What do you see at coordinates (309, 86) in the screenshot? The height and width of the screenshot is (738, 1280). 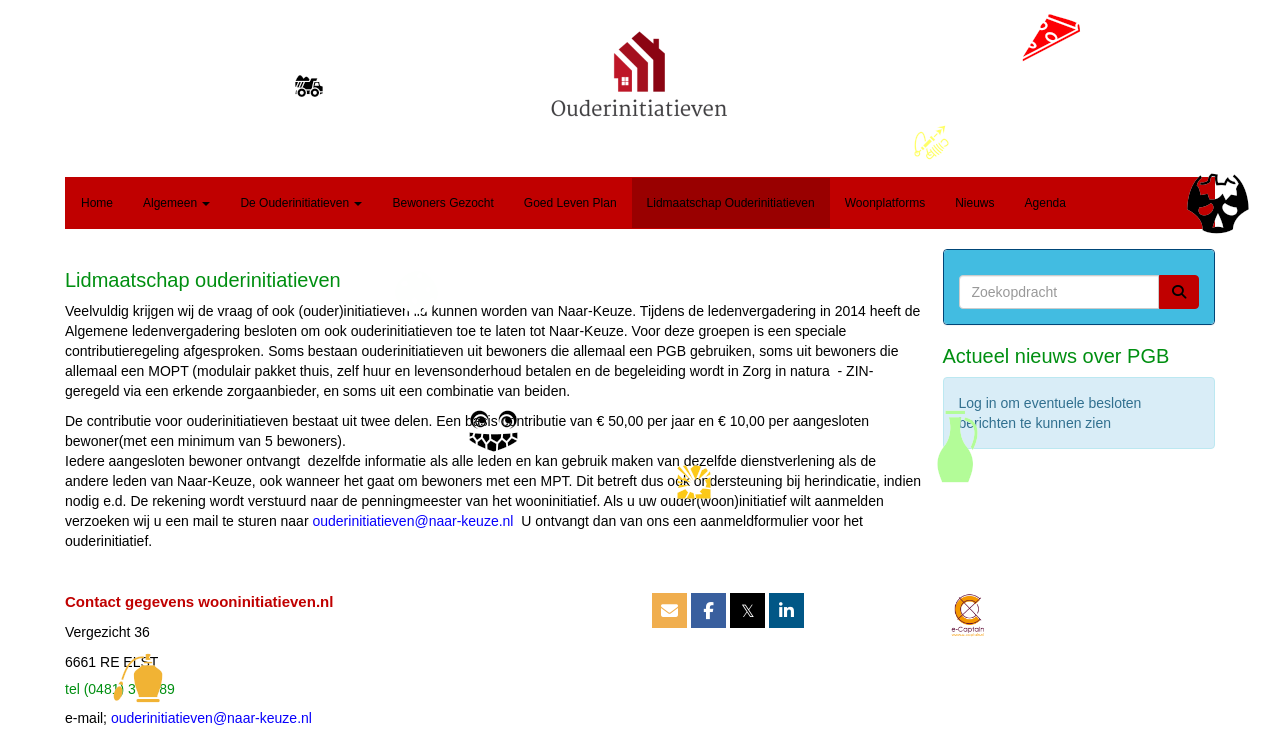 I see `mining truck or haul truck used in resource extraction games` at bounding box center [309, 86].